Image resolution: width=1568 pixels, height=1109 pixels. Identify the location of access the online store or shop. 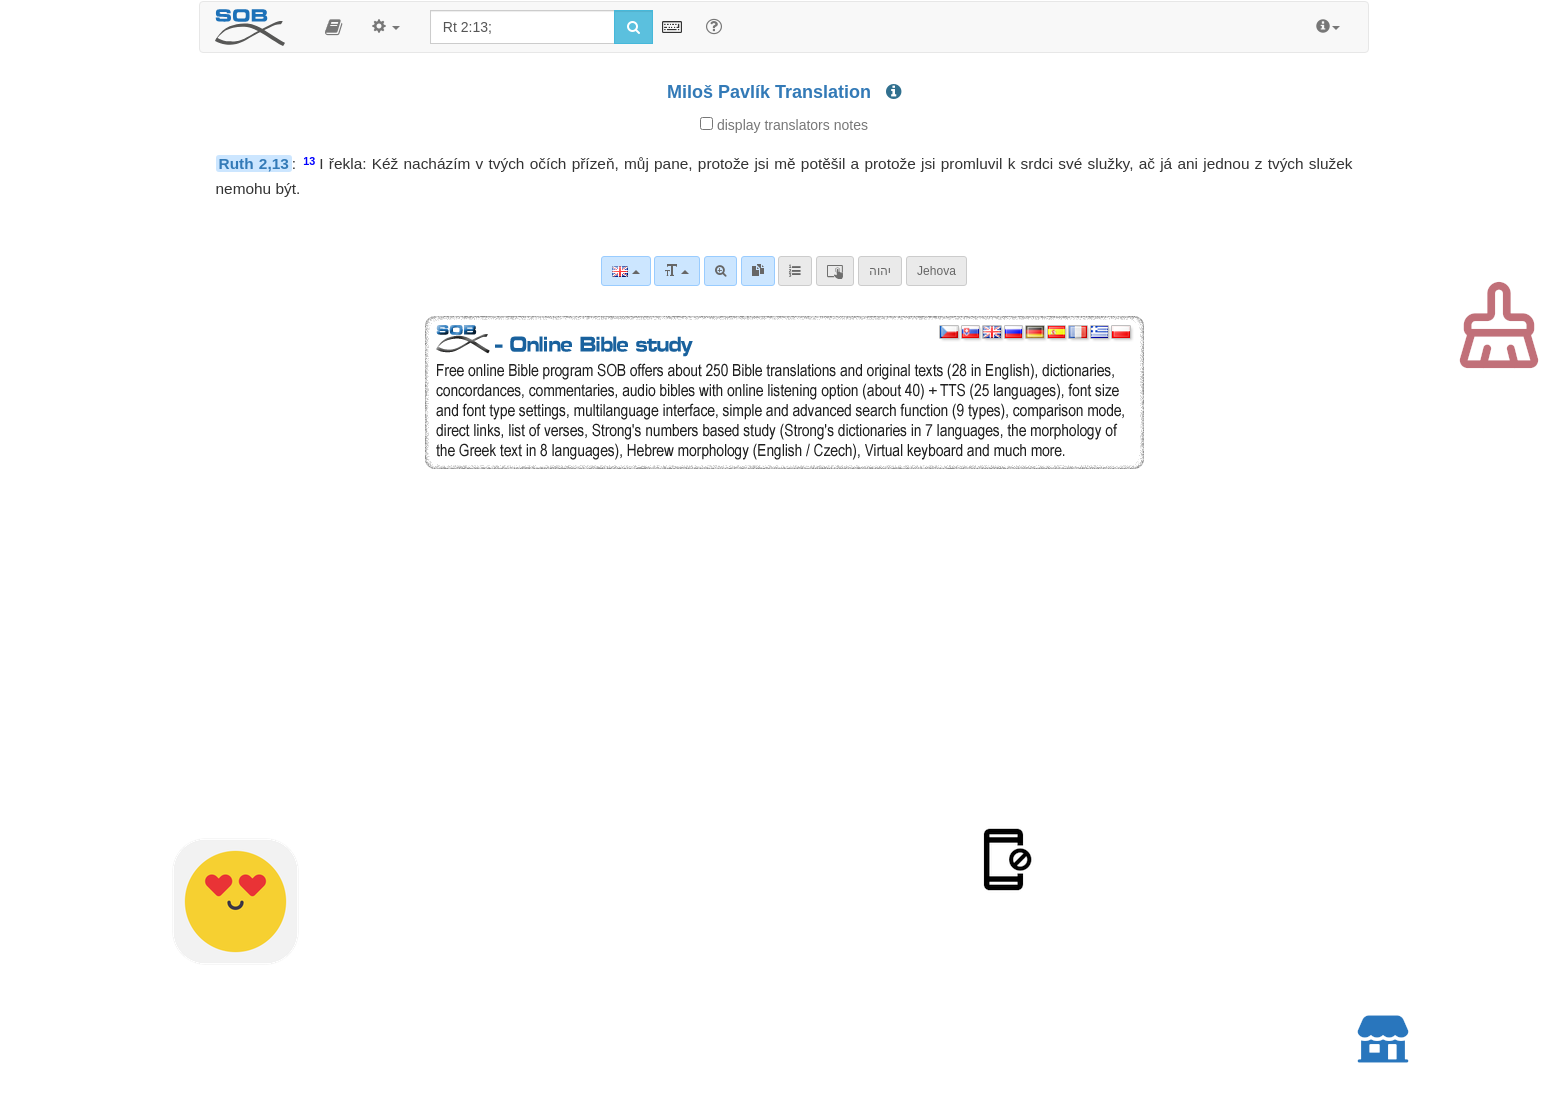
(1383, 1039).